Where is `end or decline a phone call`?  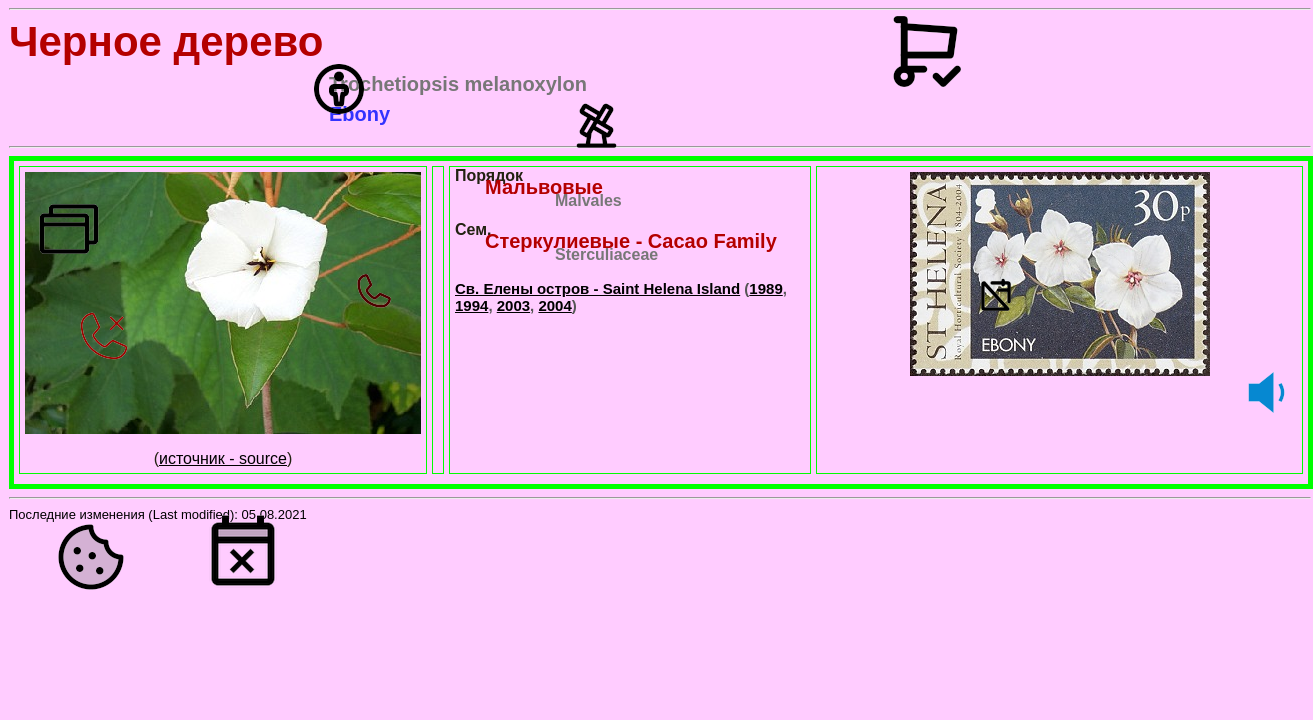
end or decline a phone call is located at coordinates (105, 335).